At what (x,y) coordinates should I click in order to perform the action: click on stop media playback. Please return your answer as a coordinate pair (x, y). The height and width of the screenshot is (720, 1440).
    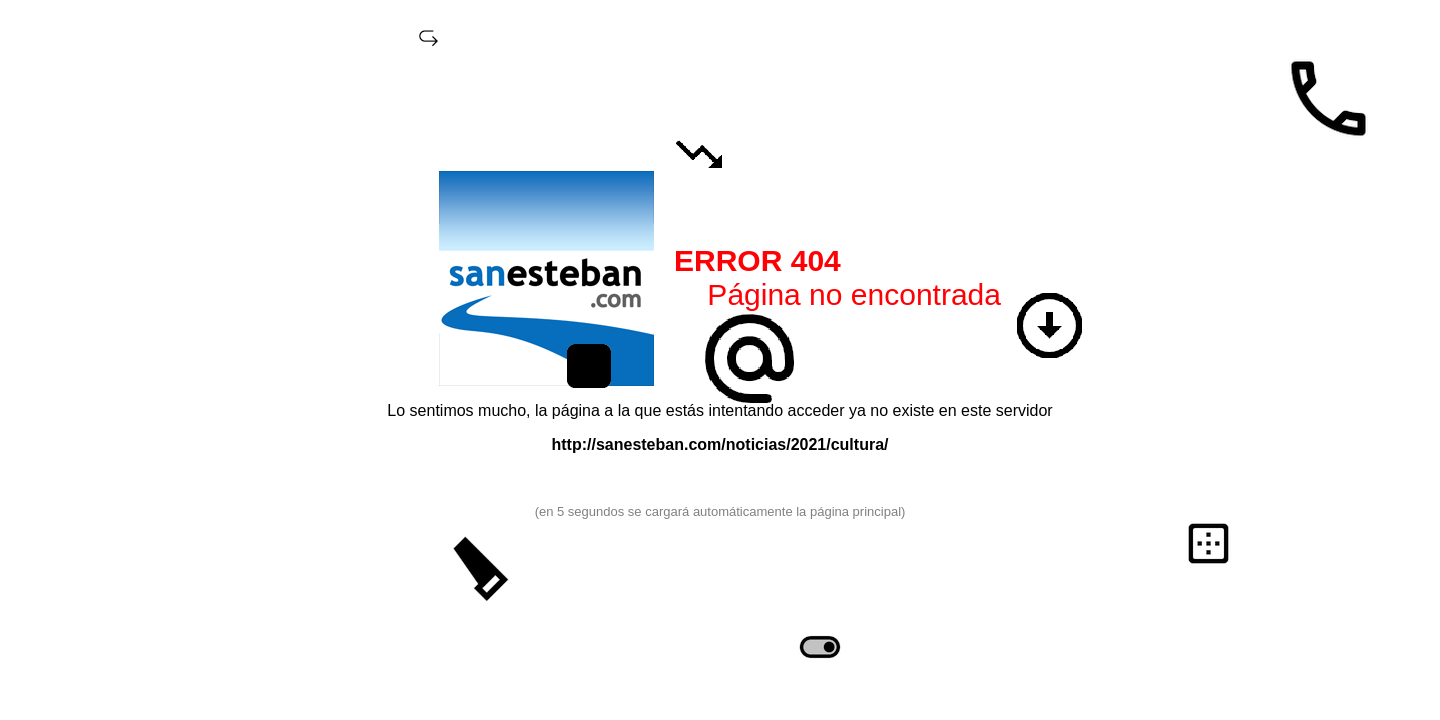
    Looking at the image, I should click on (589, 366).